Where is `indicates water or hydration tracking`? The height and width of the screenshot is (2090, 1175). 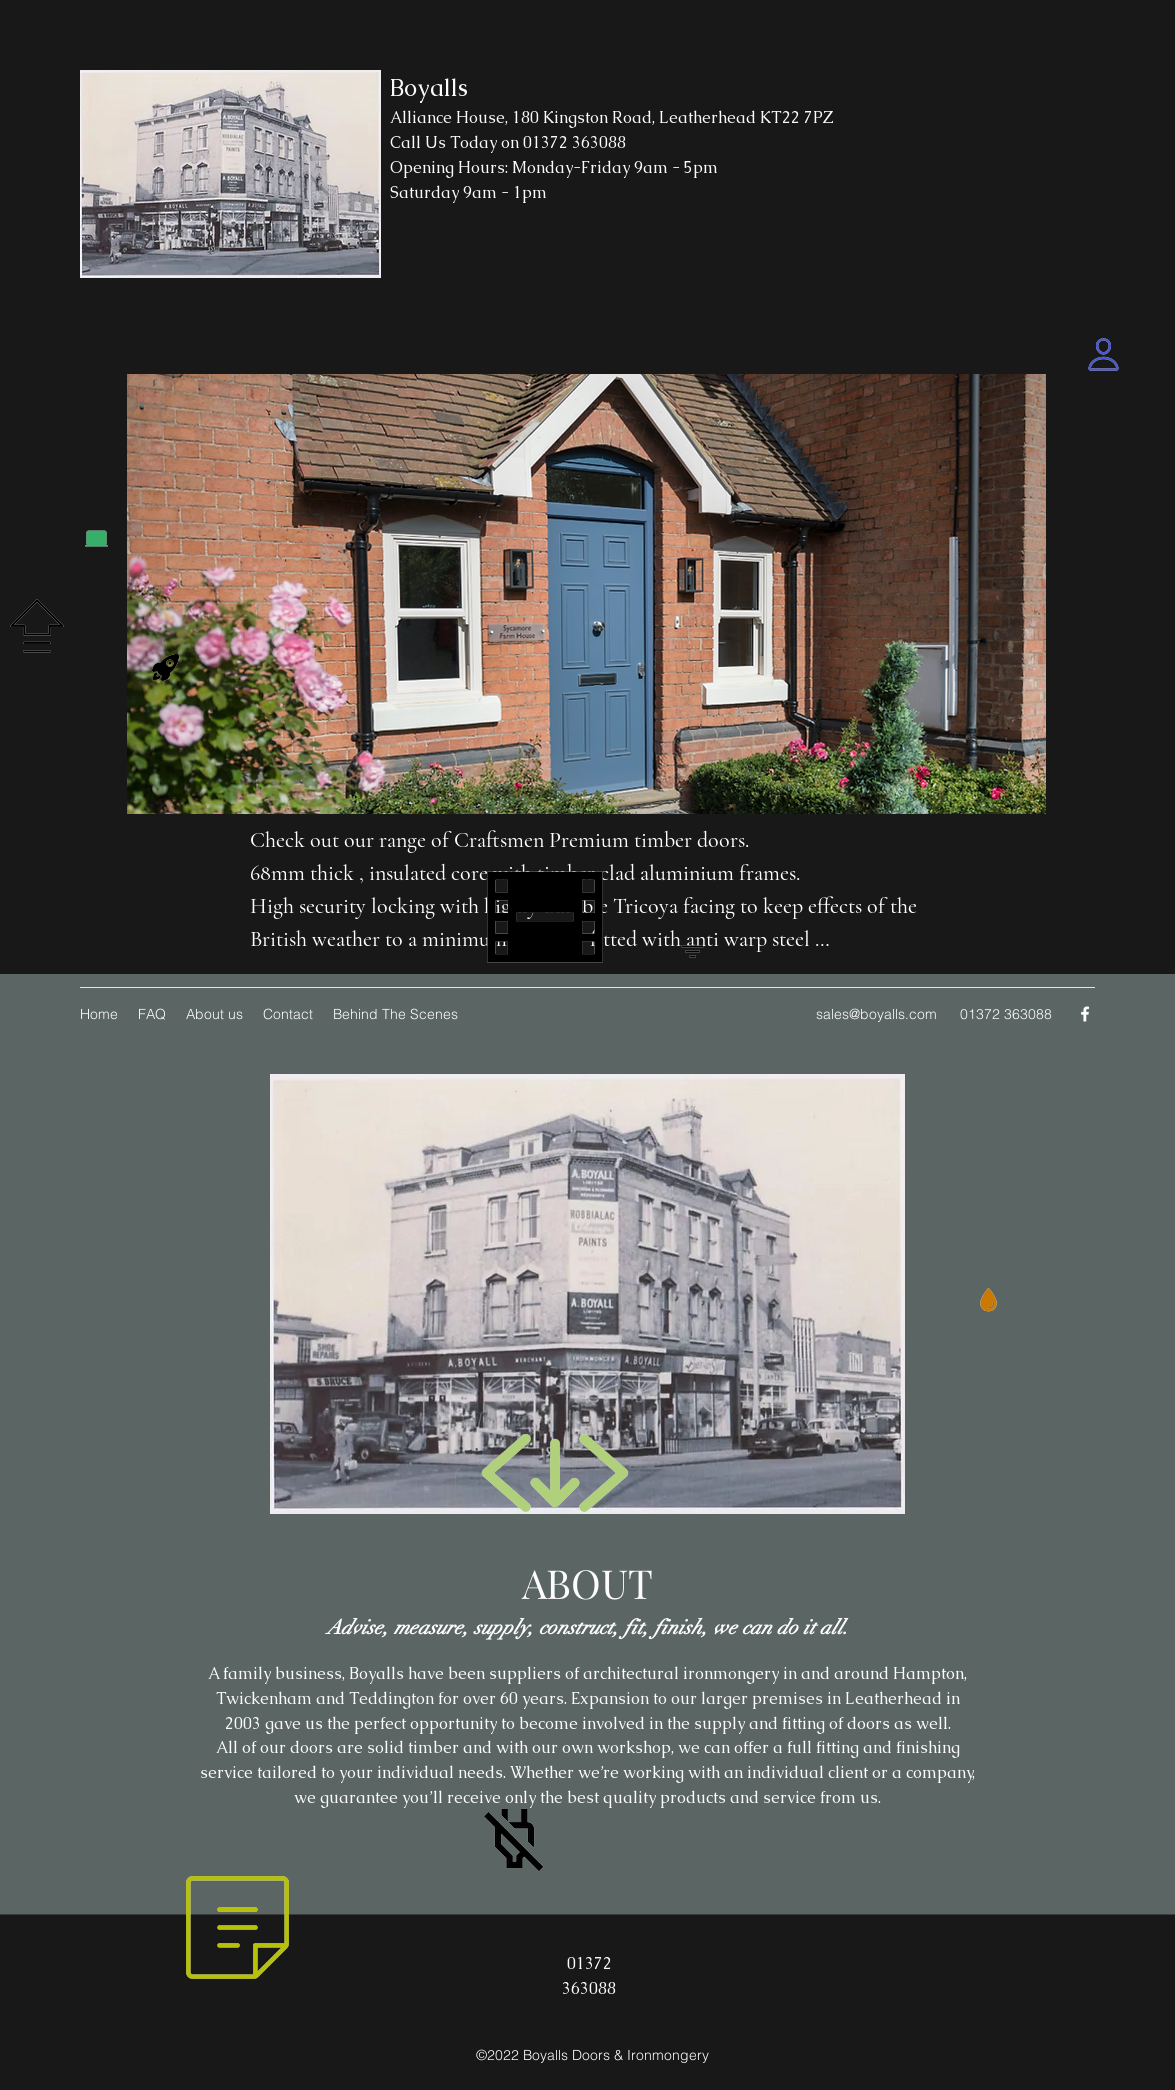
indicates water or hydration tracking is located at coordinates (988, 1299).